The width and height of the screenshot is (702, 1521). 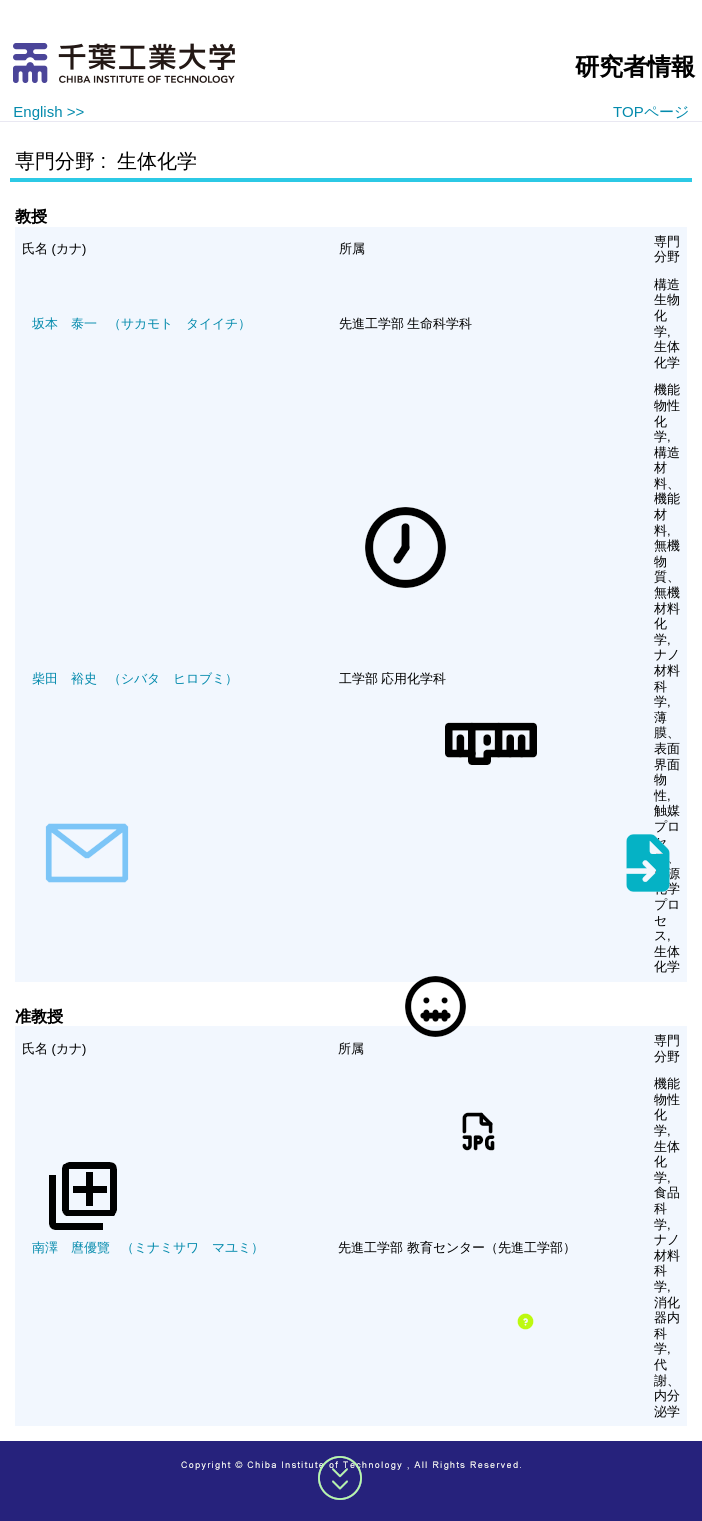 What do you see at coordinates (405, 547) in the screenshot?
I see `view time or clock settings` at bounding box center [405, 547].